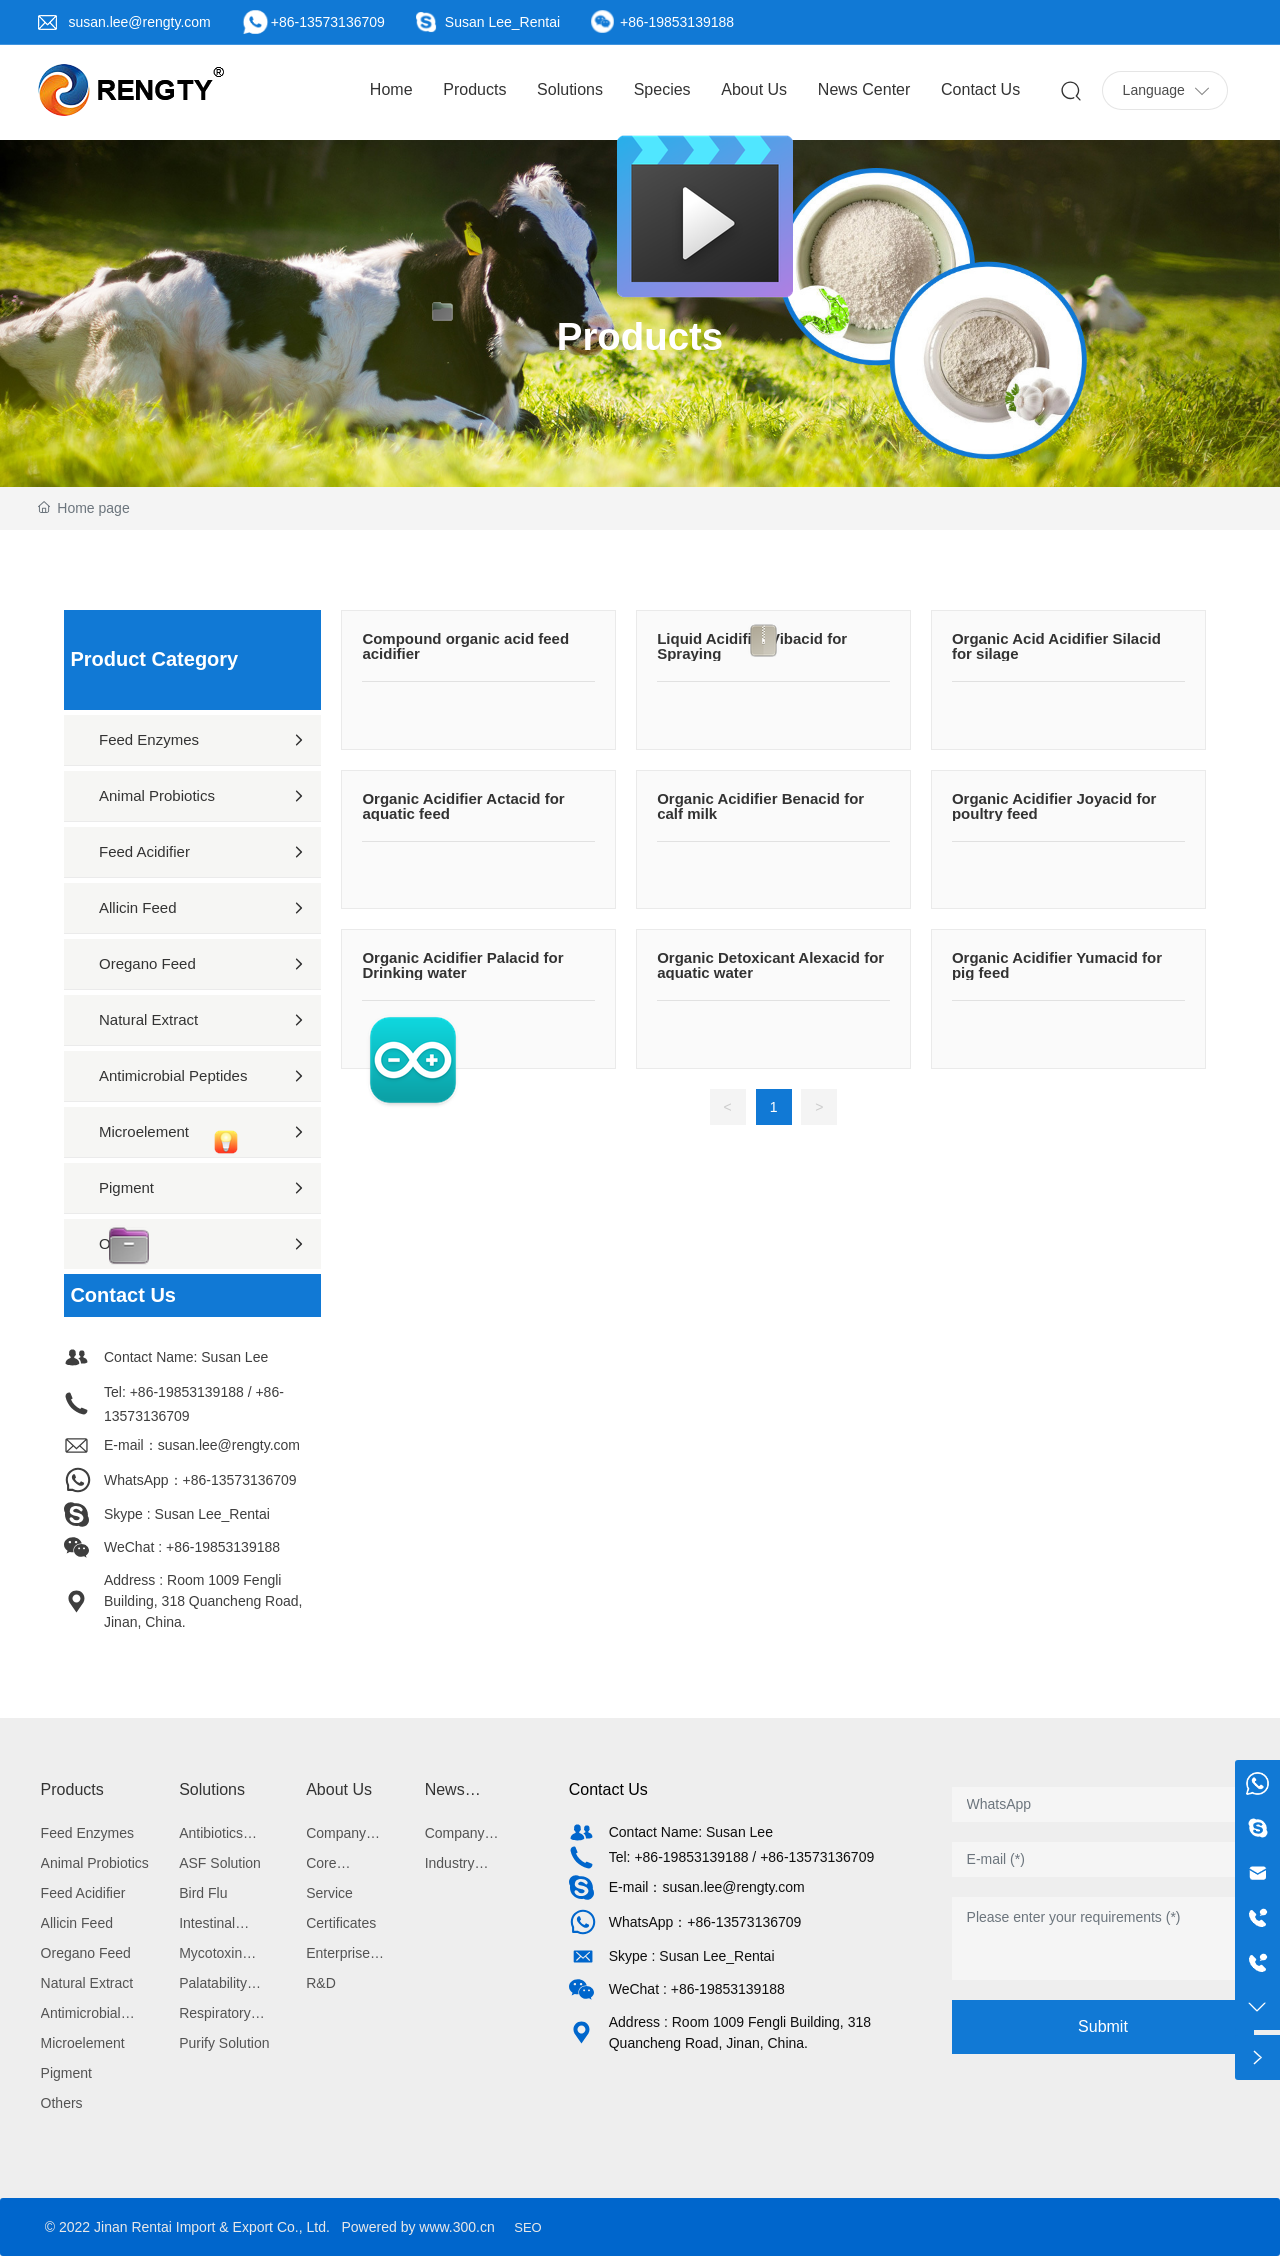 This screenshot has height=2256, width=1280. What do you see at coordinates (129, 1245) in the screenshot?
I see `open the file manager application` at bounding box center [129, 1245].